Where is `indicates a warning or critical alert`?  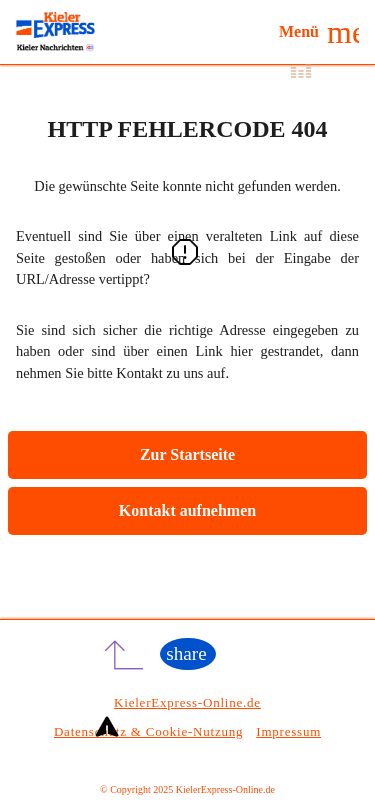
indicates a warning or critical alert is located at coordinates (185, 252).